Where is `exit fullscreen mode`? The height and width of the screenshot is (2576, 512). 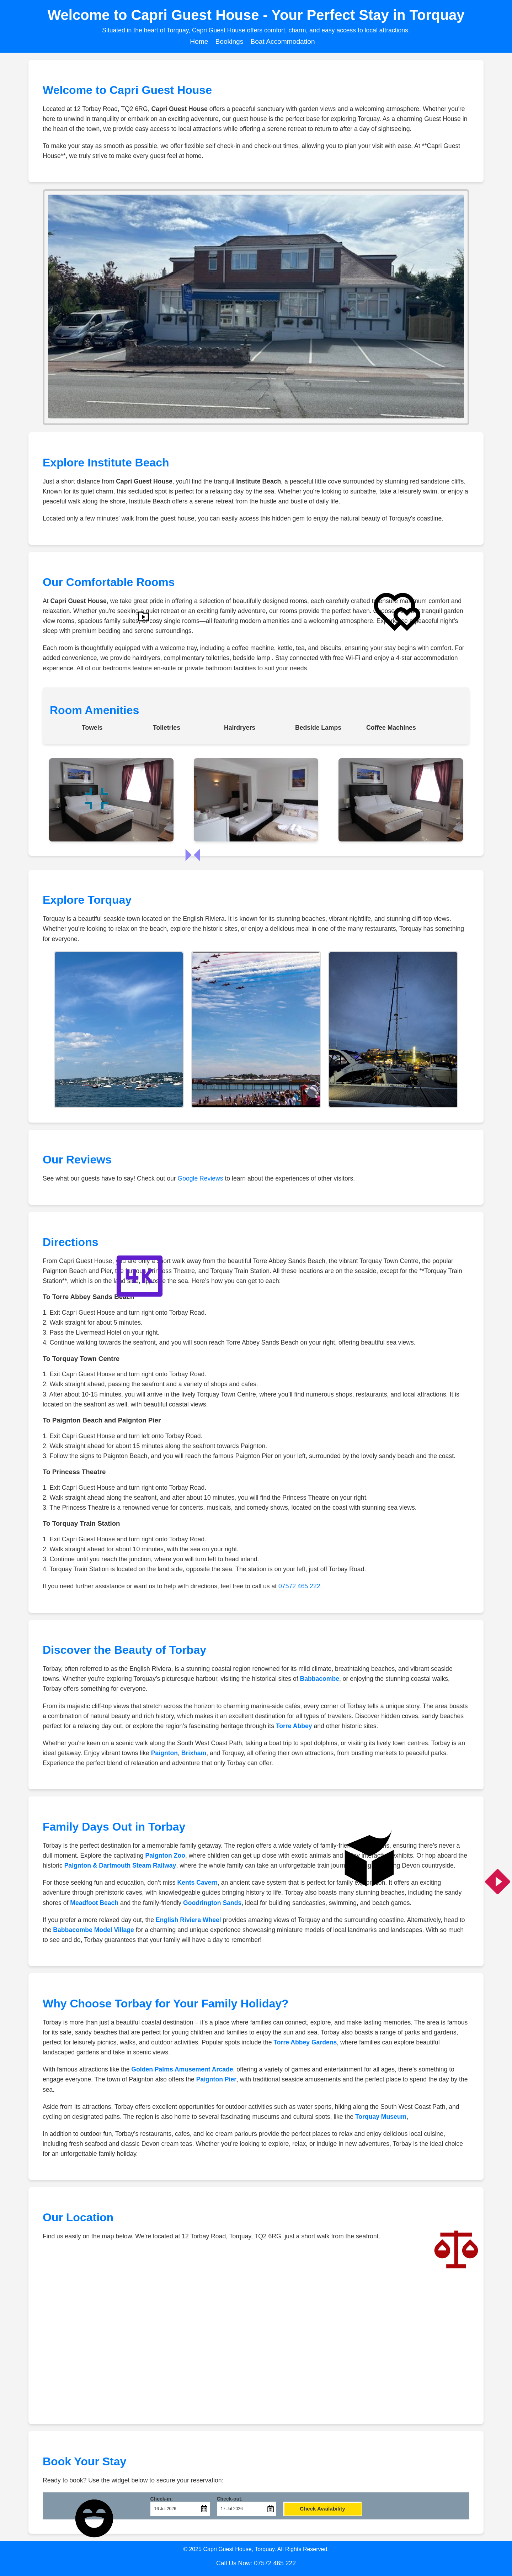 exit fullscreen mode is located at coordinates (97, 798).